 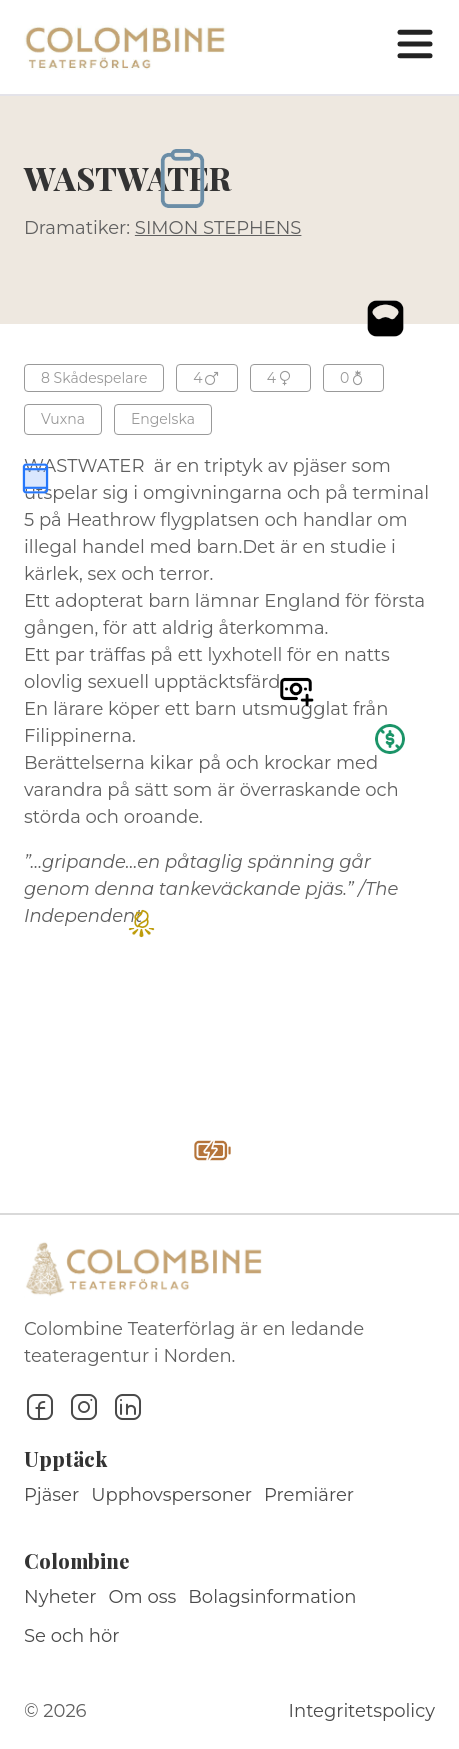 What do you see at coordinates (182, 178) in the screenshot?
I see `access clipboard contents` at bounding box center [182, 178].